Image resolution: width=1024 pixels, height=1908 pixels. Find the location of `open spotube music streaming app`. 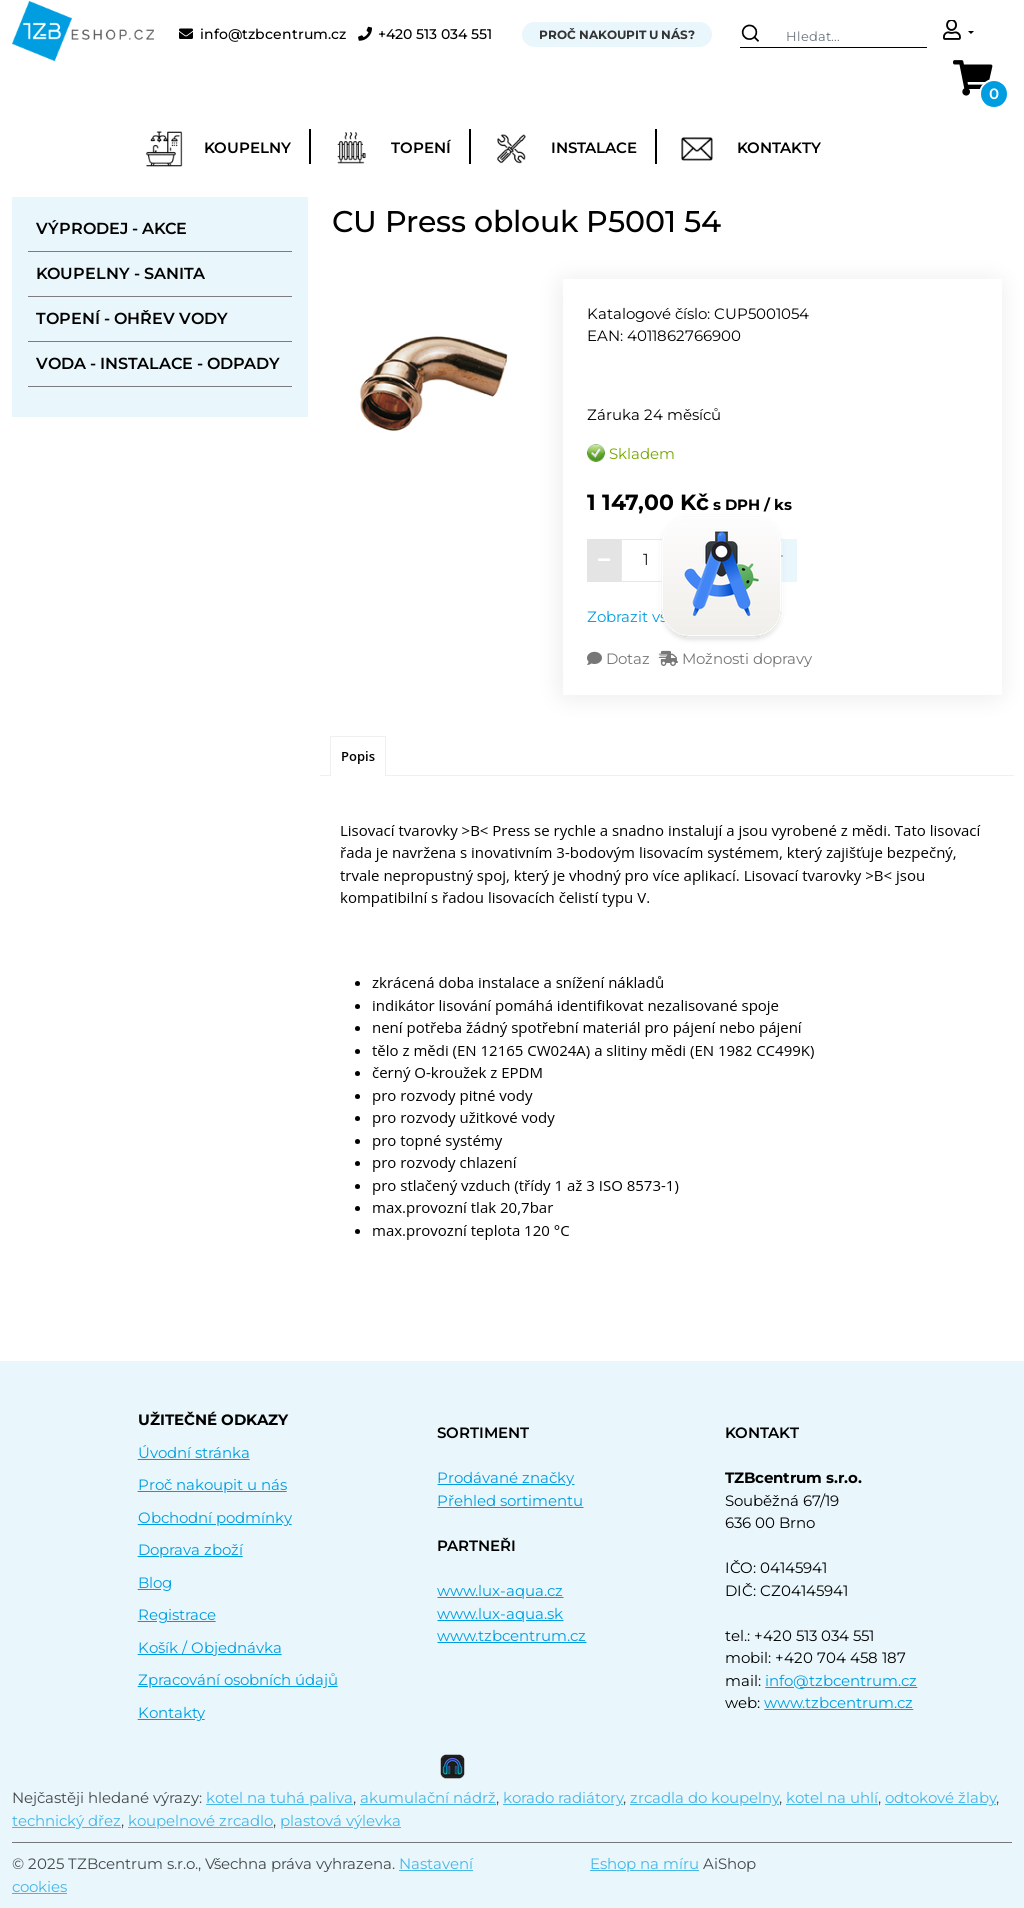

open spotube music streaming app is located at coordinates (452, 1766).